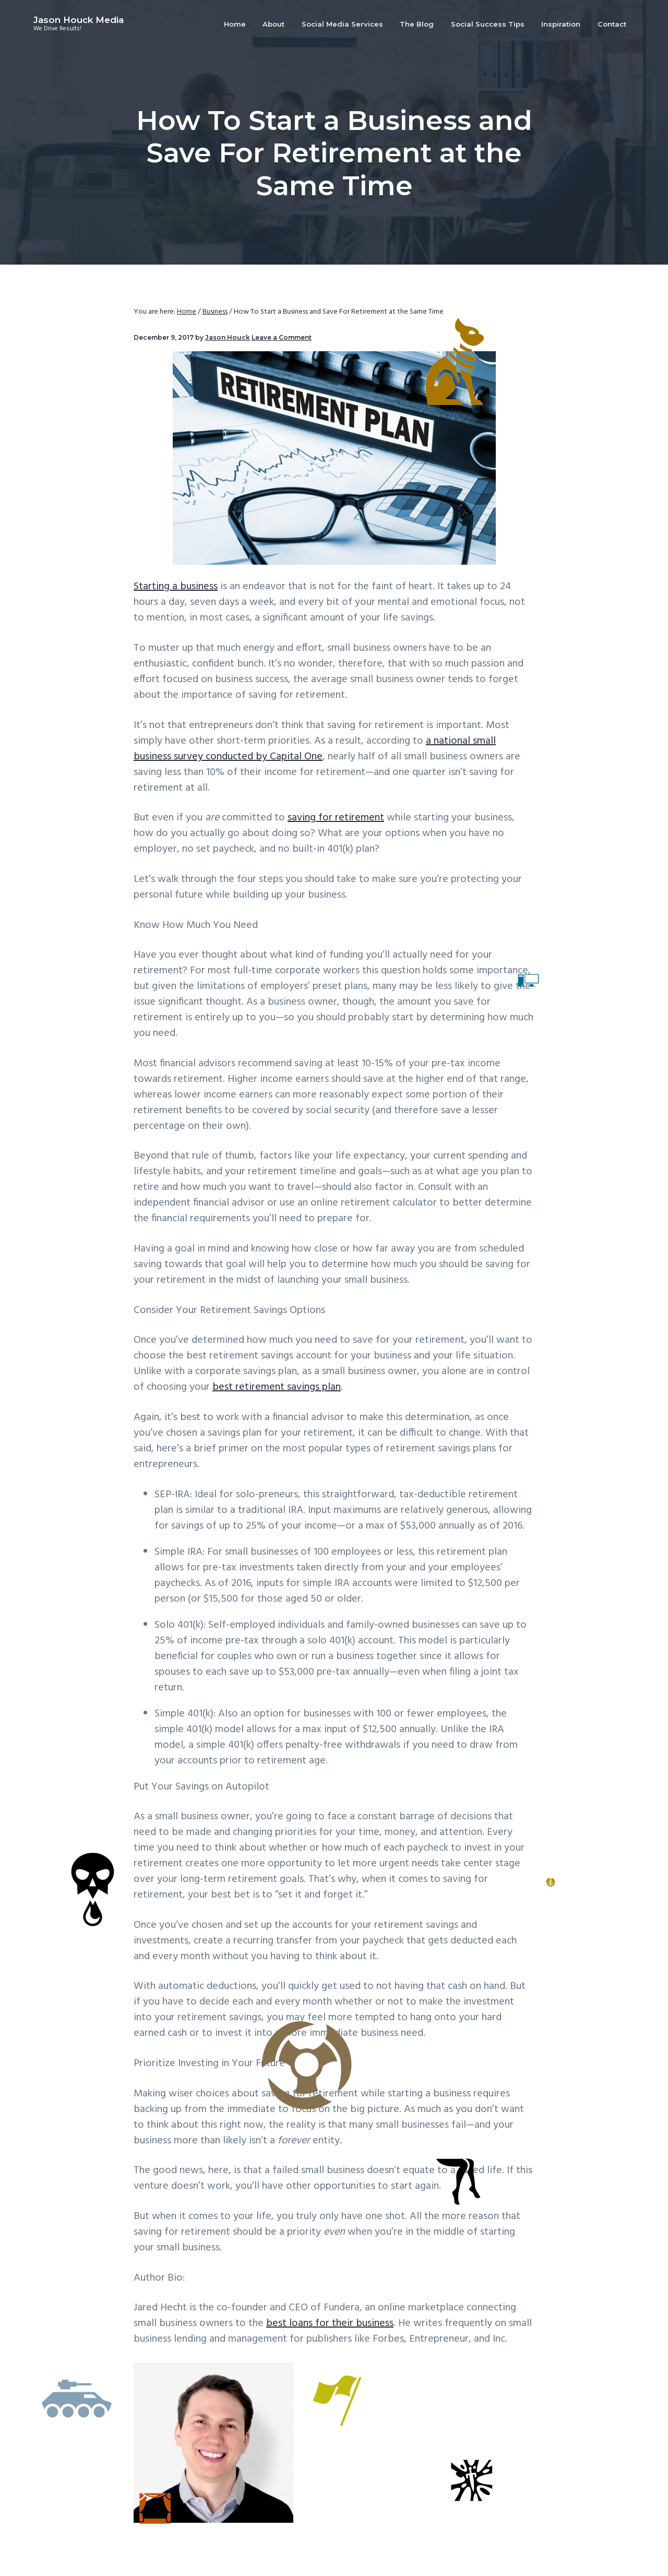 This screenshot has width=668, height=2576. Describe the element at coordinates (92, 1889) in the screenshot. I see `indicates a poisonous or toxic item` at that location.